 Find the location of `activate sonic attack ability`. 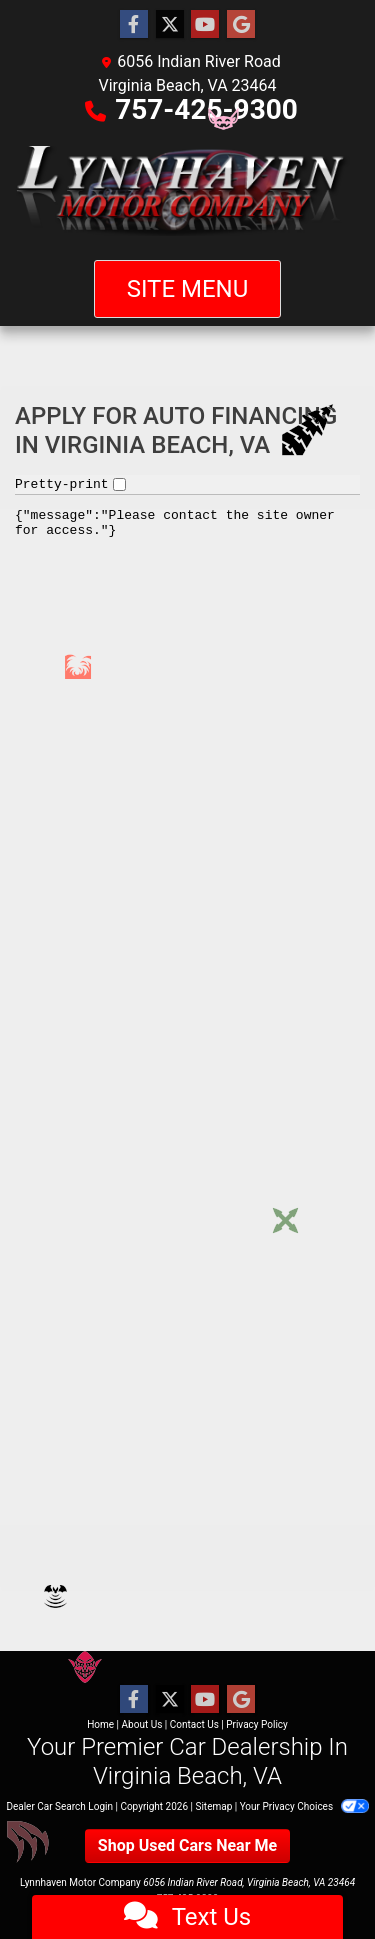

activate sonic attack ability is located at coordinates (55, 1596).